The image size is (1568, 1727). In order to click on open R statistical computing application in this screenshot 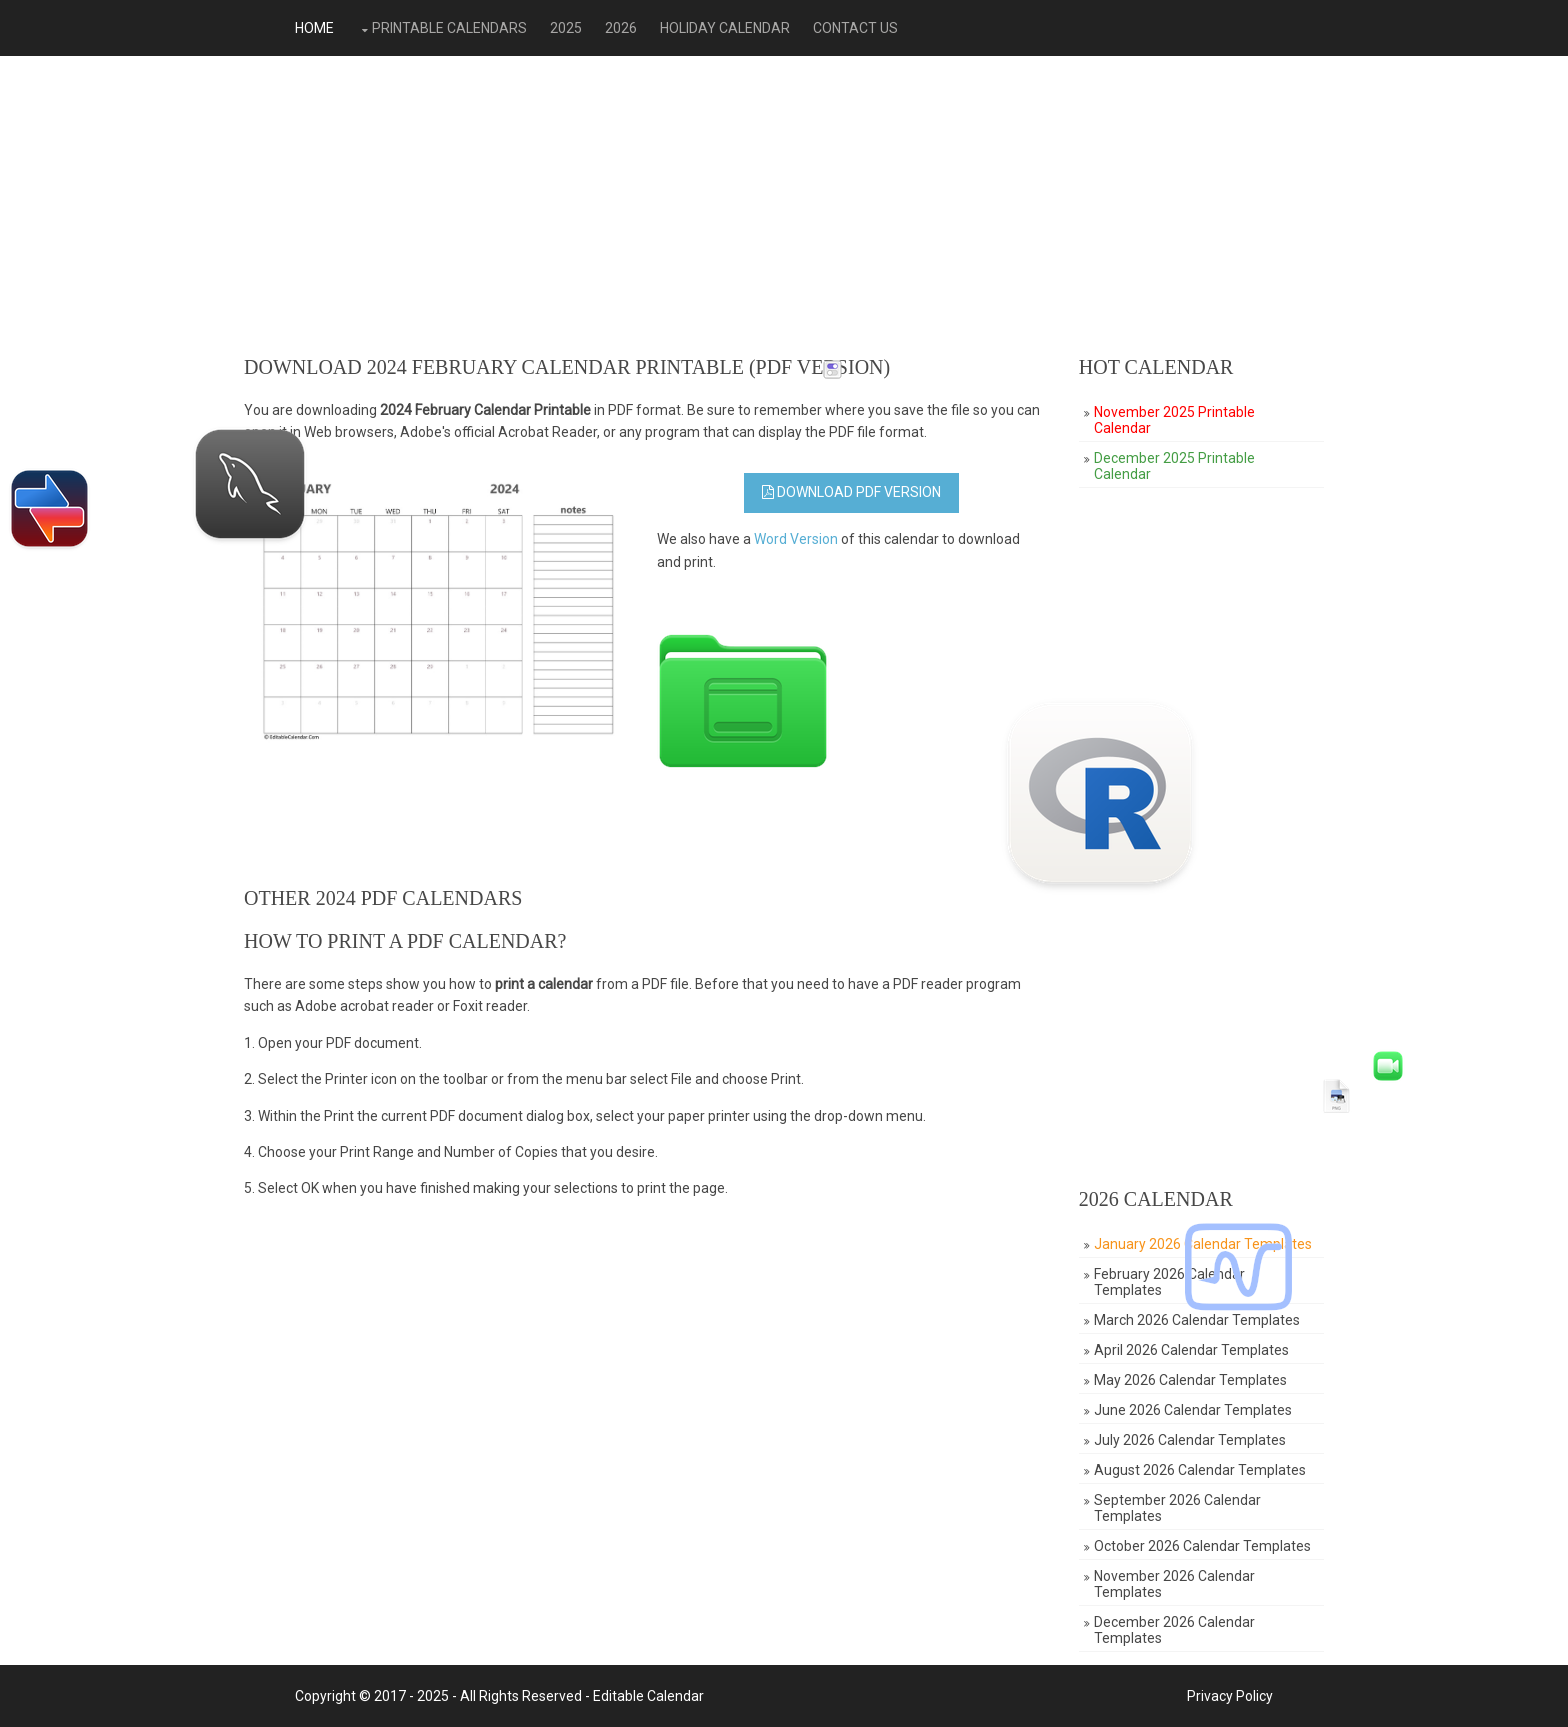, I will do `click(1097, 793)`.